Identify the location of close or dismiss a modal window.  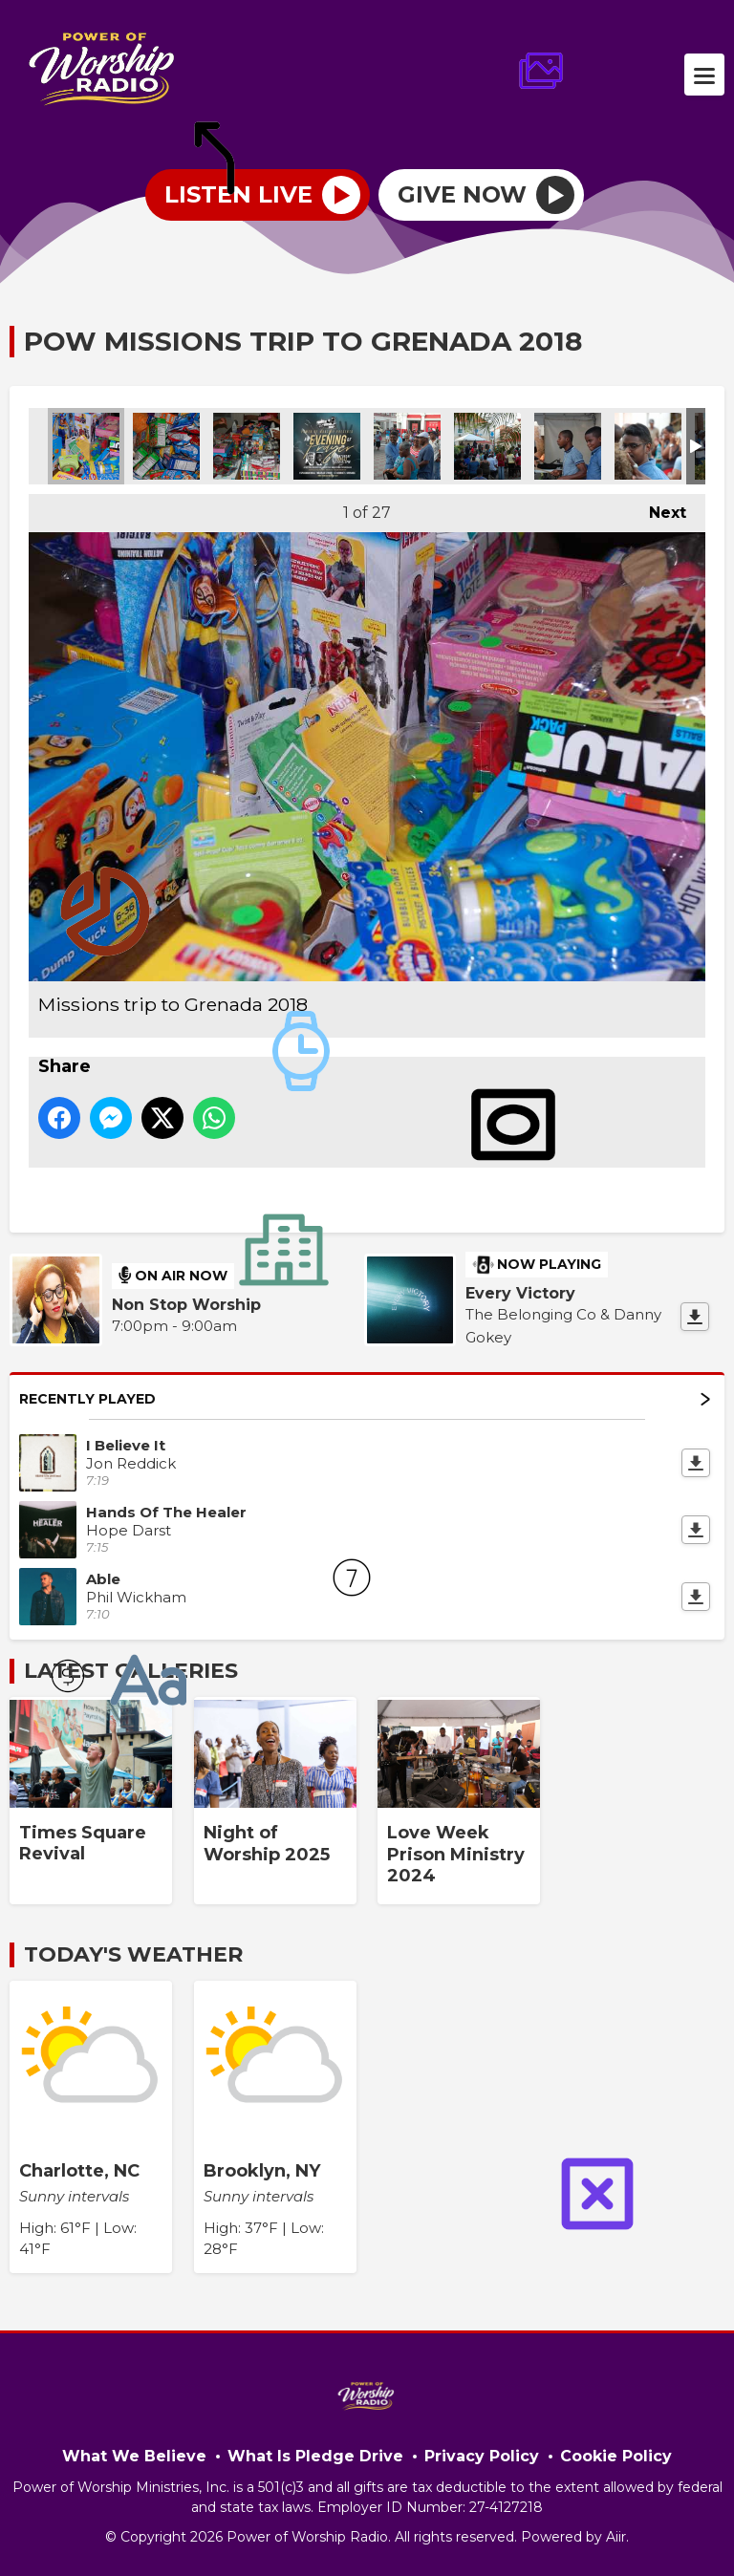
(597, 2194).